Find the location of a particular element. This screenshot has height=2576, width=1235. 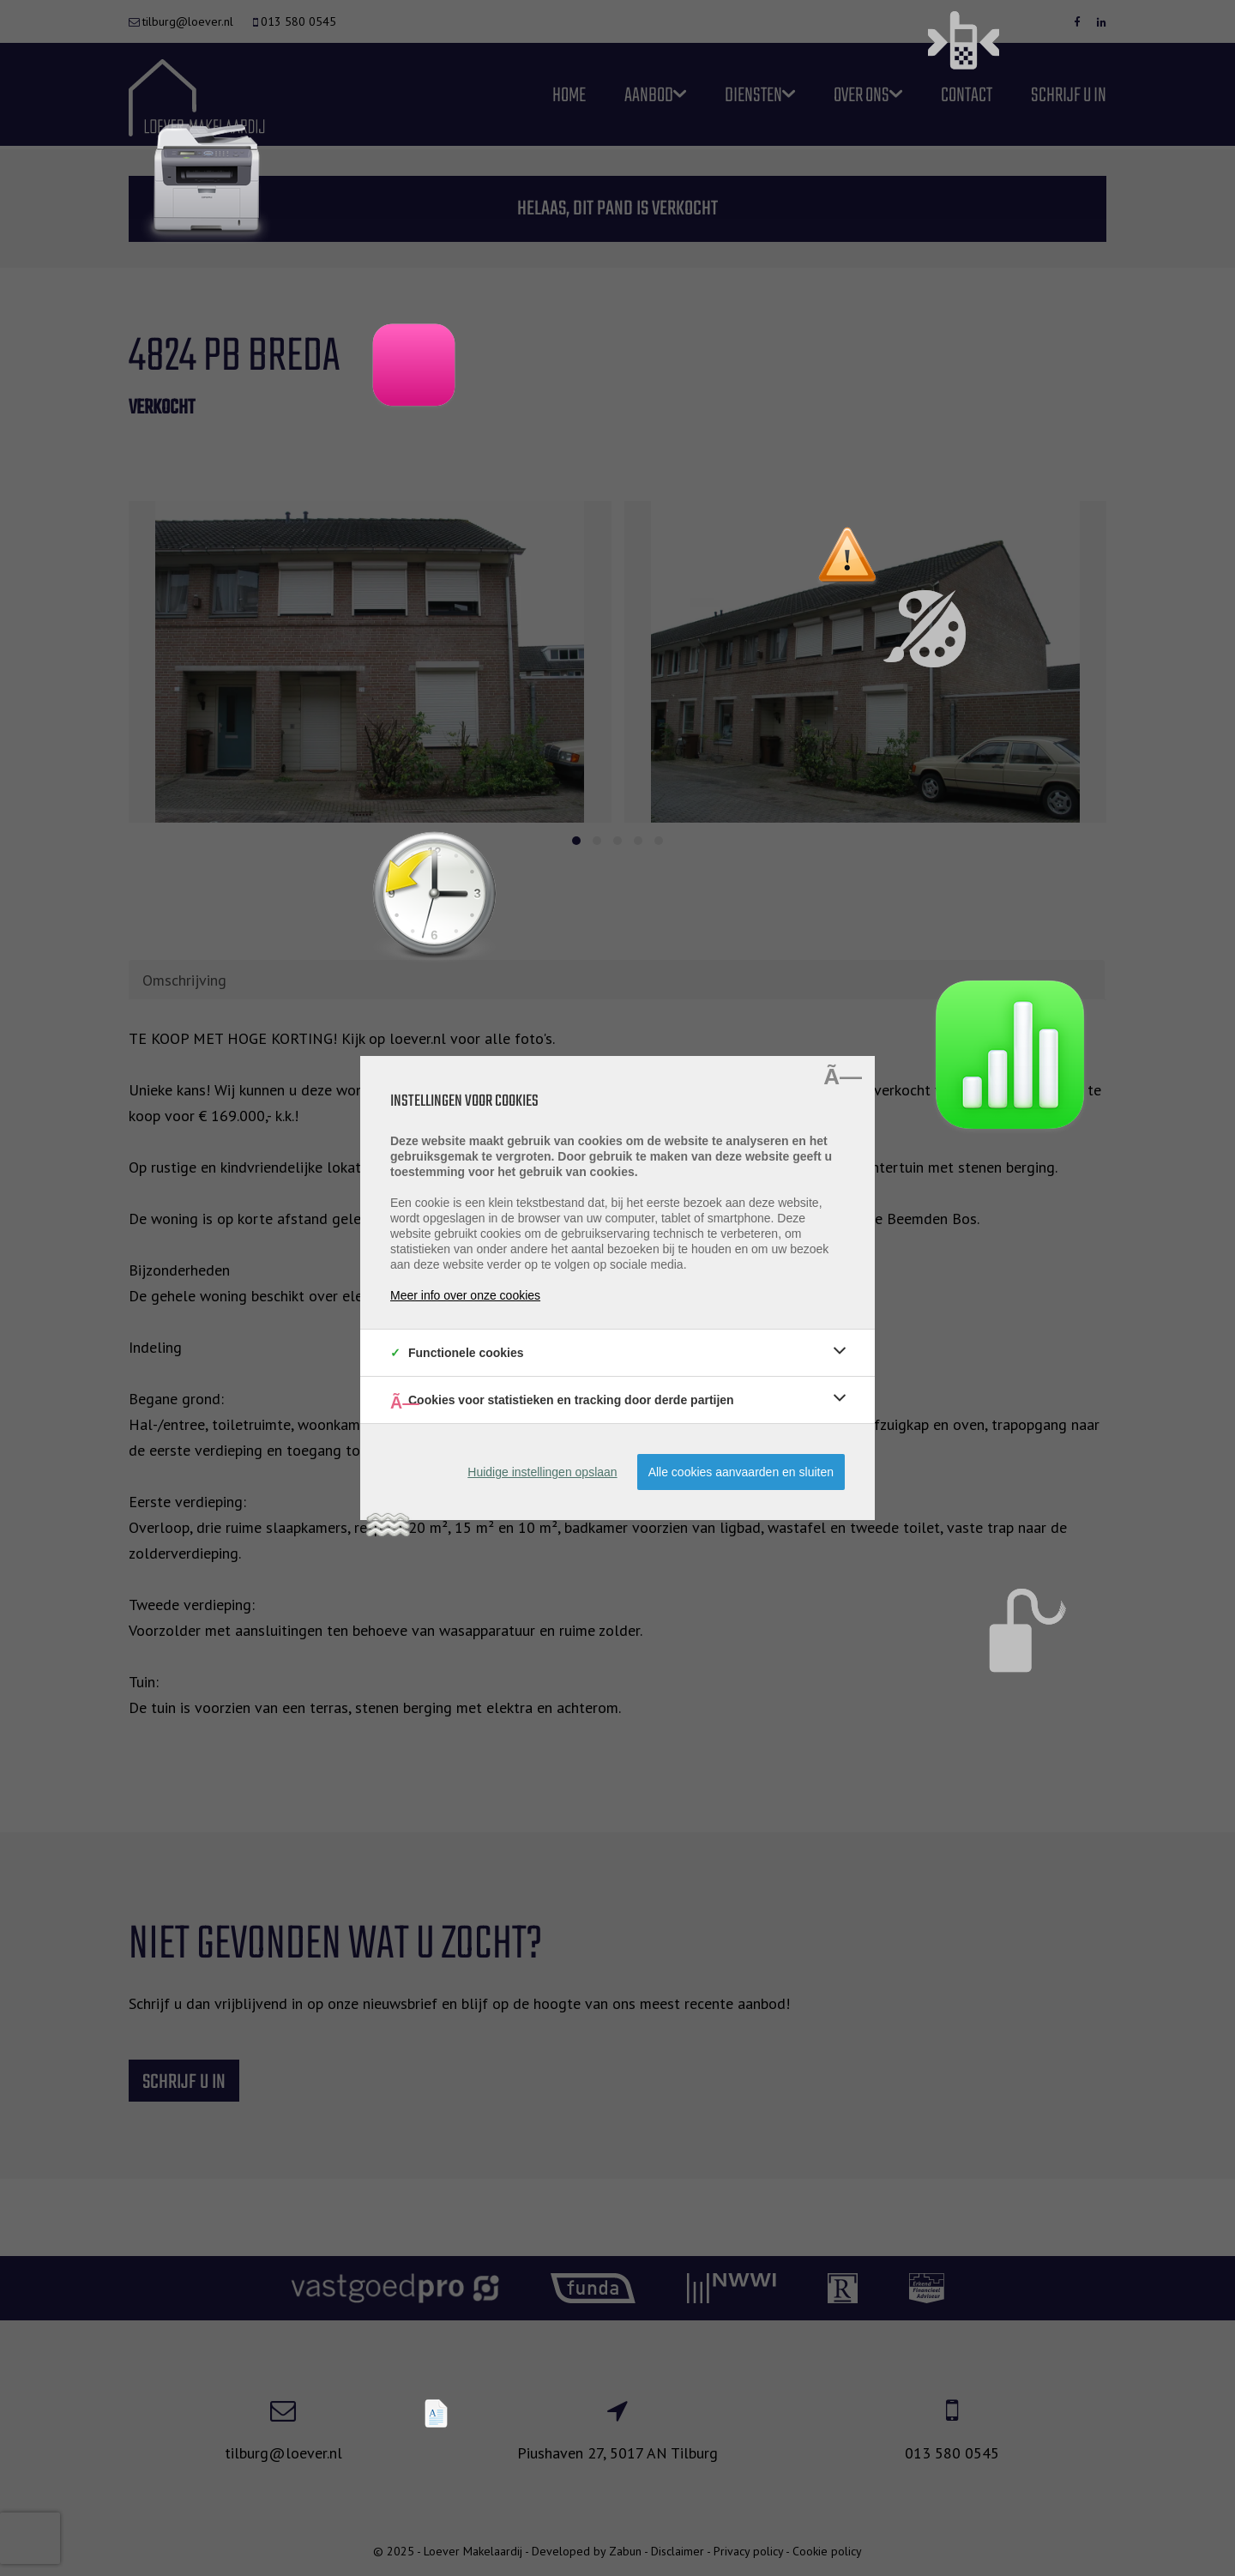

colorhug colorimeter device indicator is located at coordinates (1025, 1636).